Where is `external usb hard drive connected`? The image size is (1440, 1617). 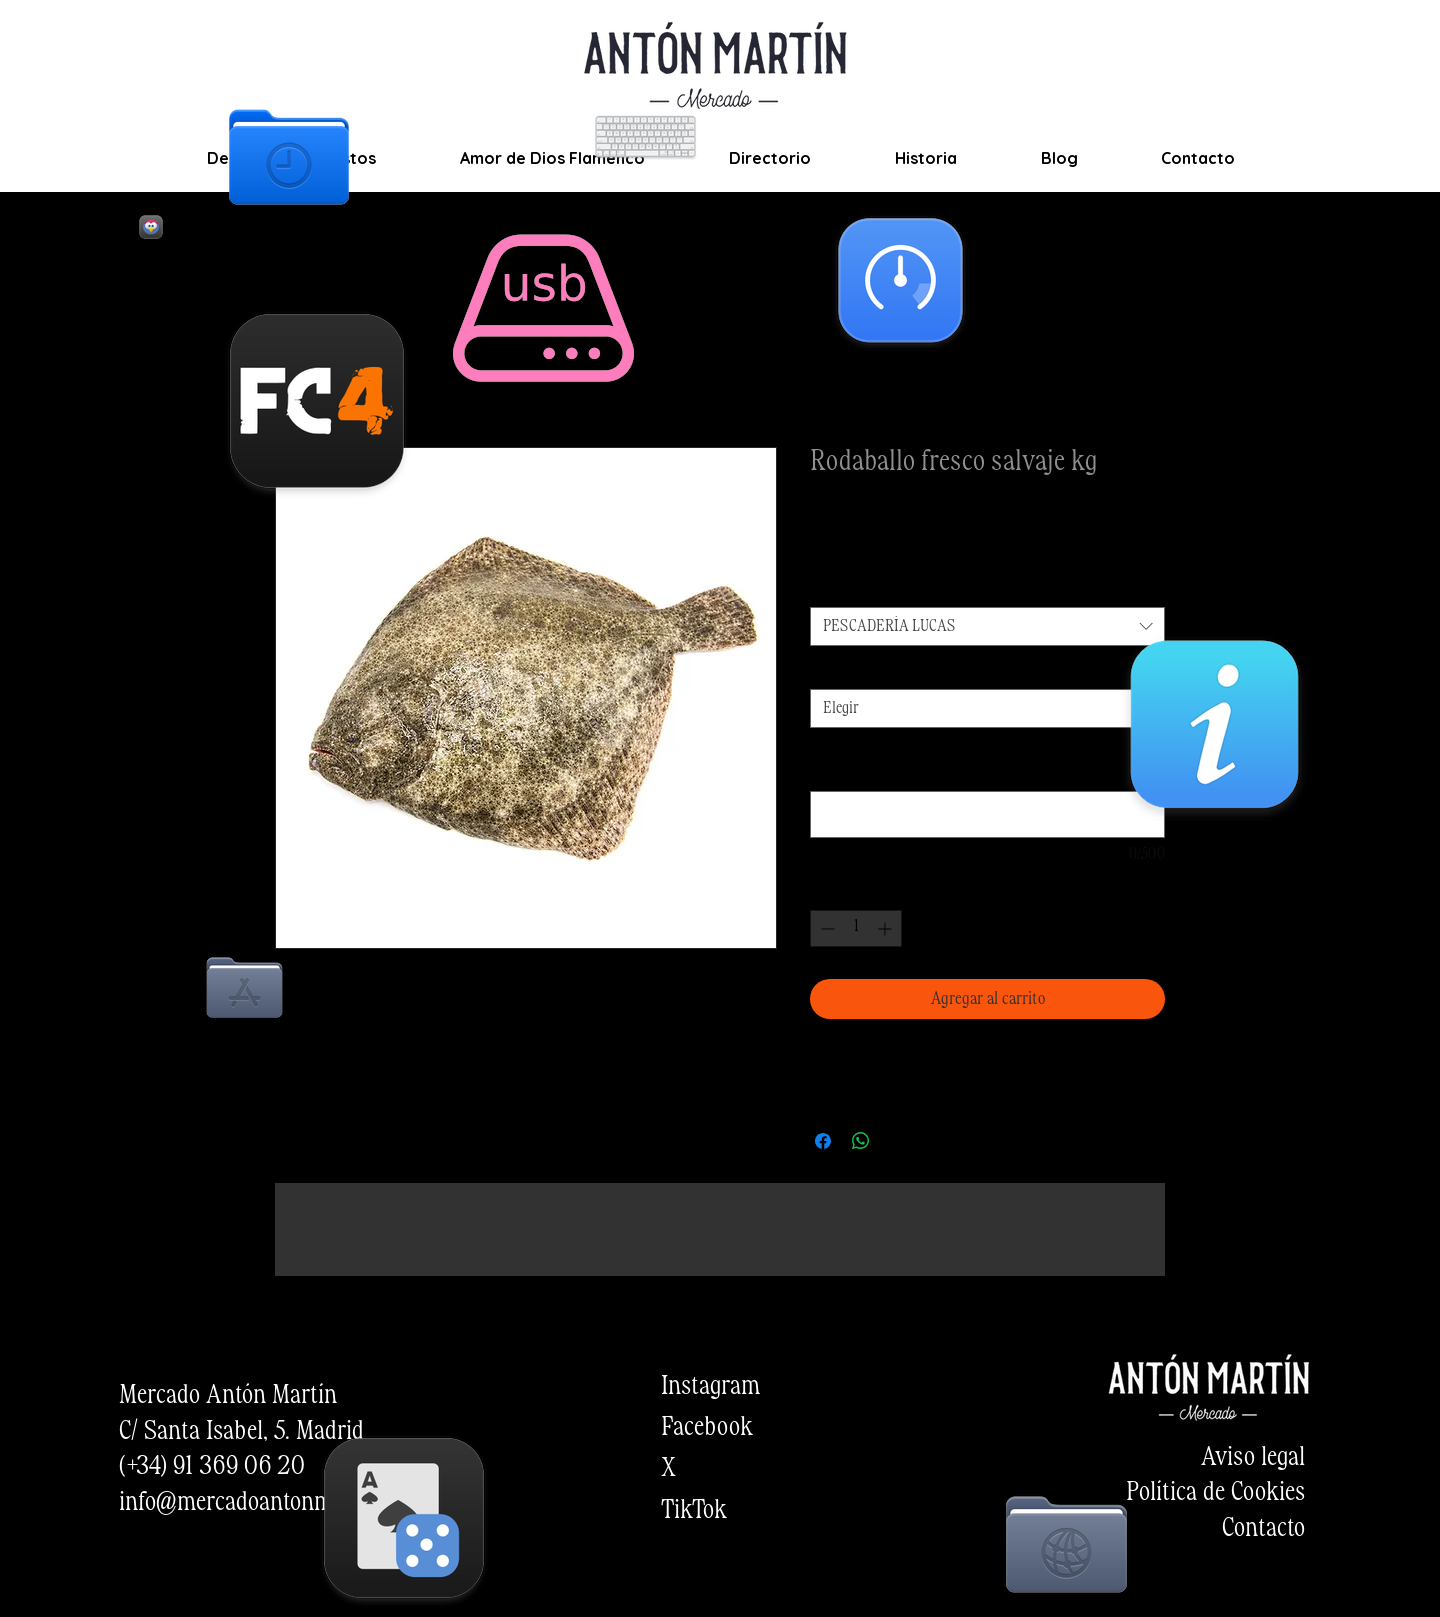
external usb hard drive connected is located at coordinates (543, 302).